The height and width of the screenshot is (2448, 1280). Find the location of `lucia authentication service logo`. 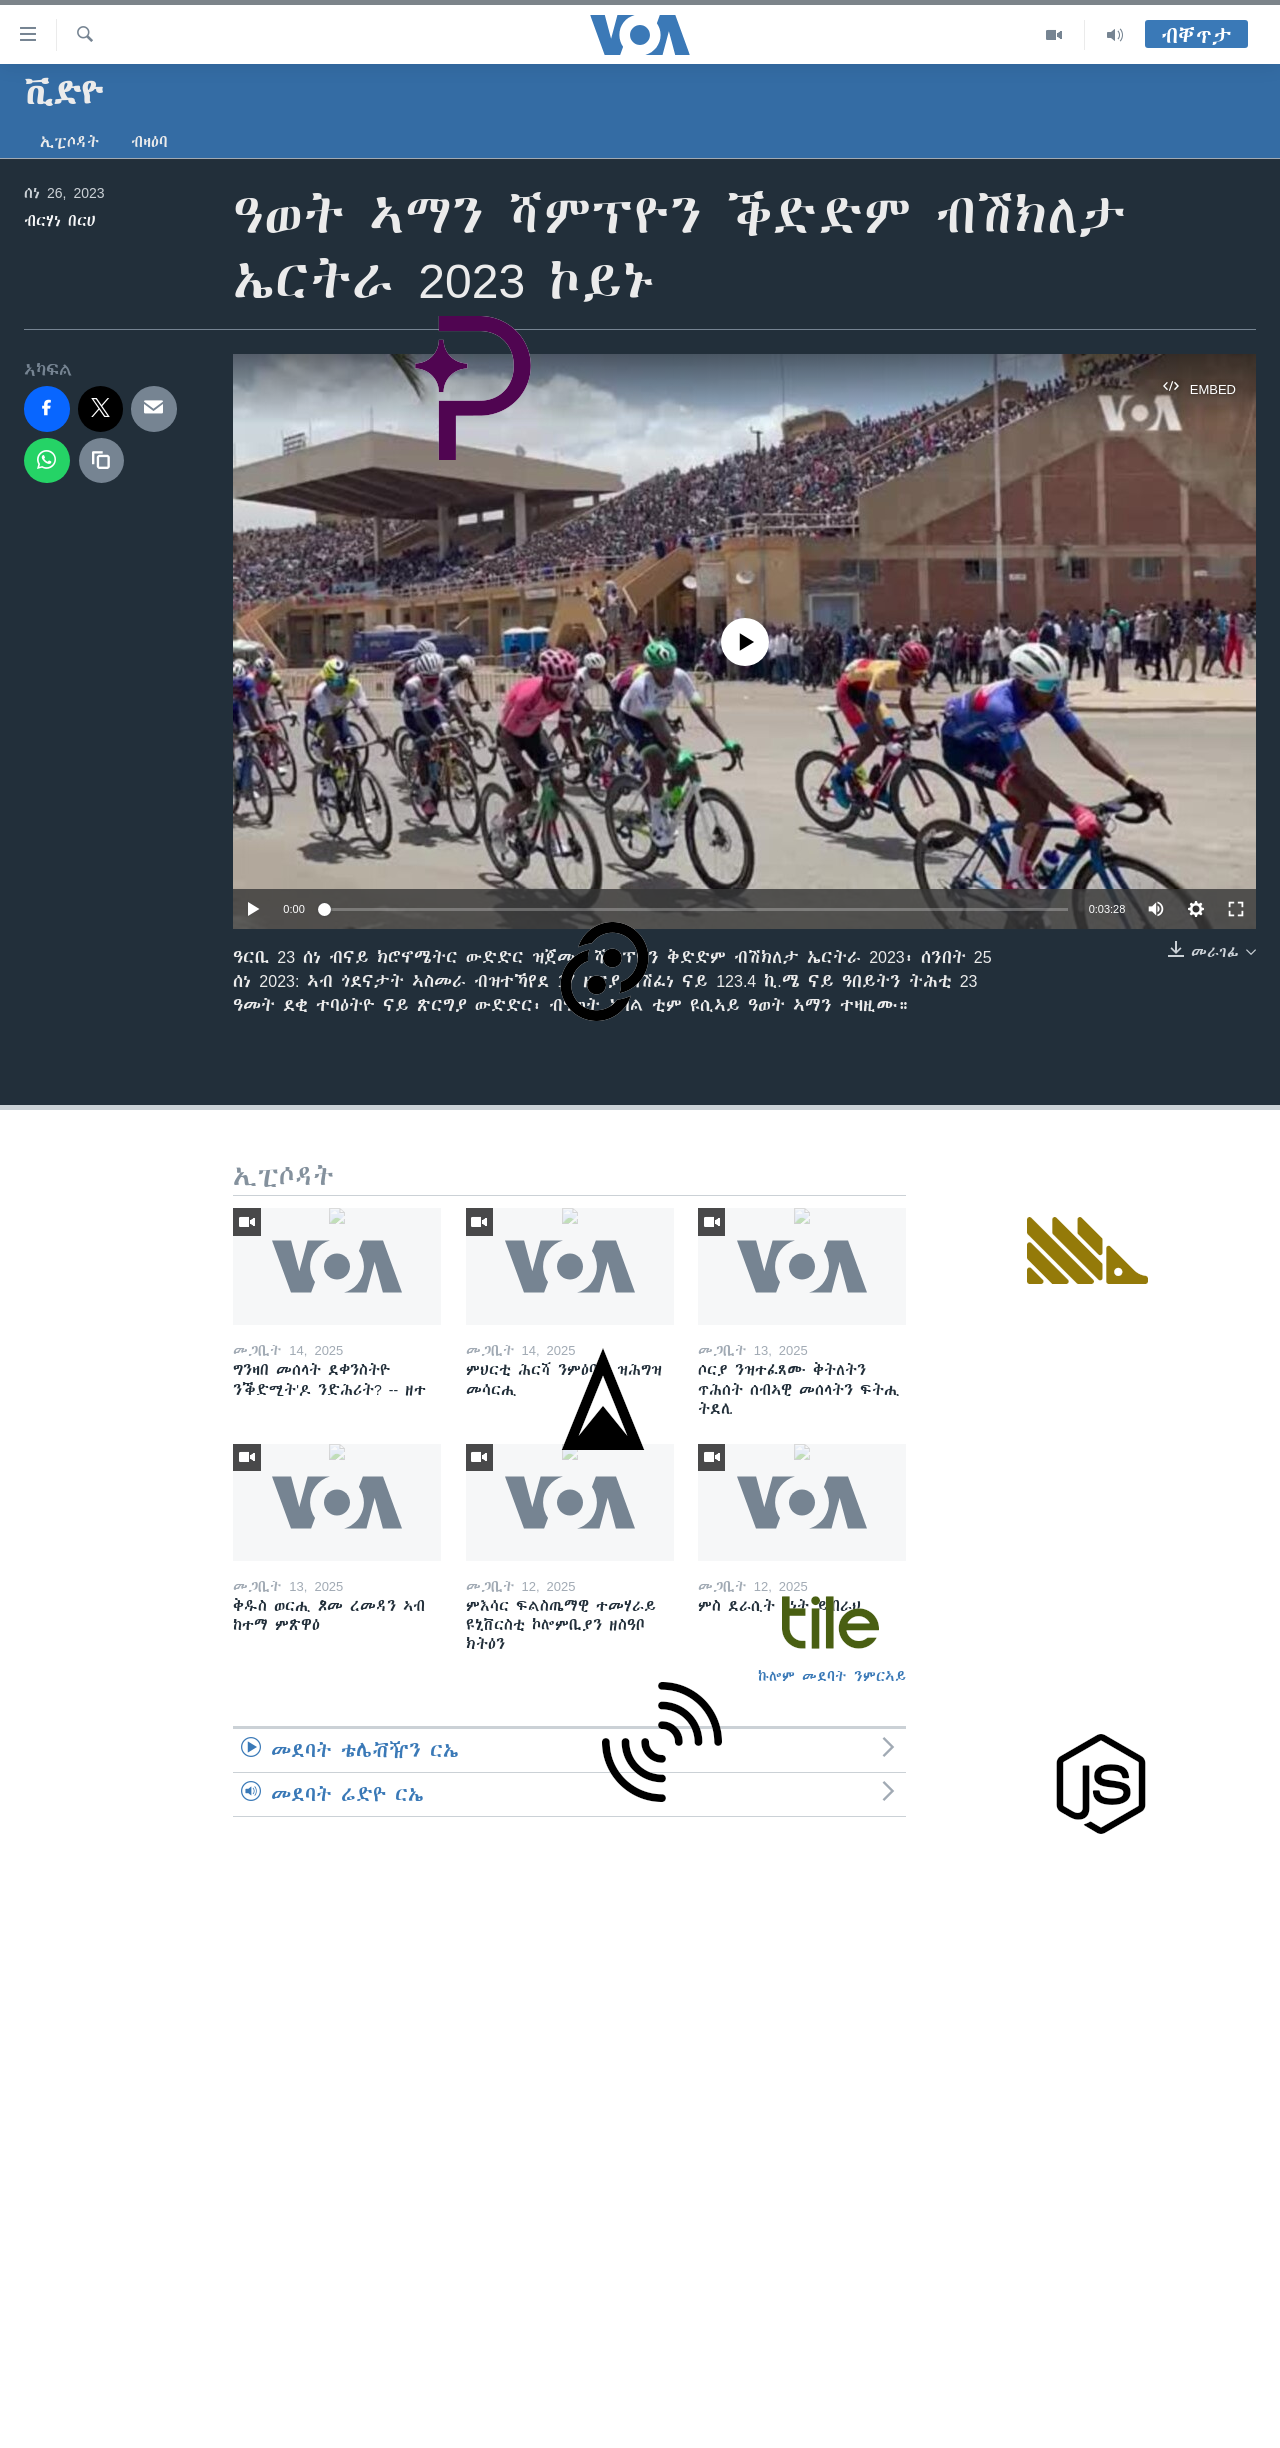

lucia authentication service logo is located at coordinates (603, 1399).